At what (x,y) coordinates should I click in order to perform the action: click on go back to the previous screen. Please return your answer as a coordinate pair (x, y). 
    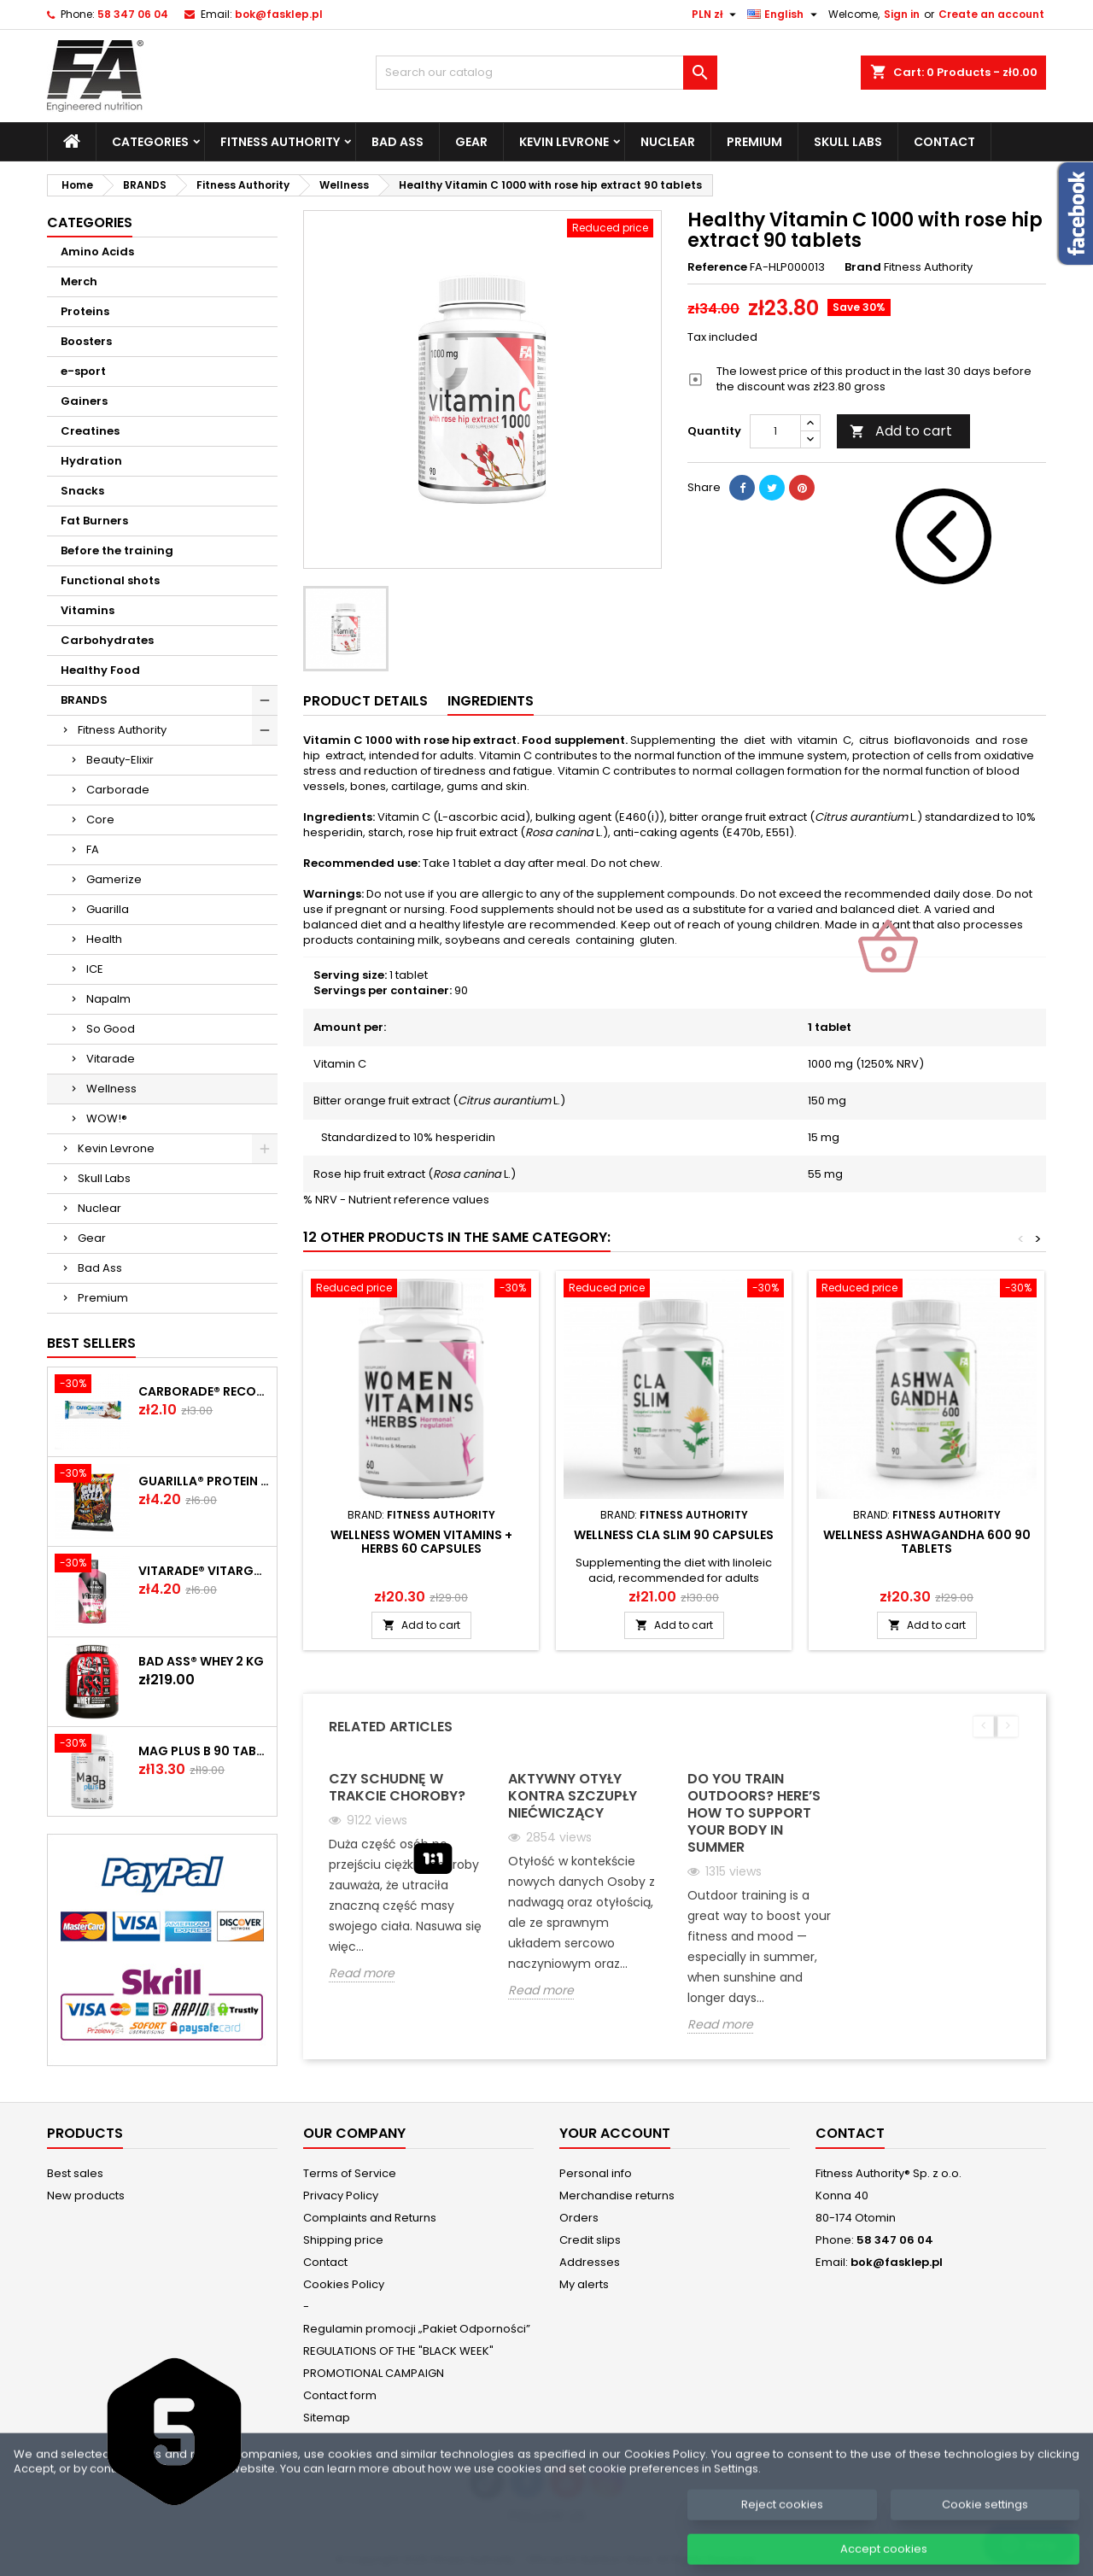
    Looking at the image, I should click on (944, 536).